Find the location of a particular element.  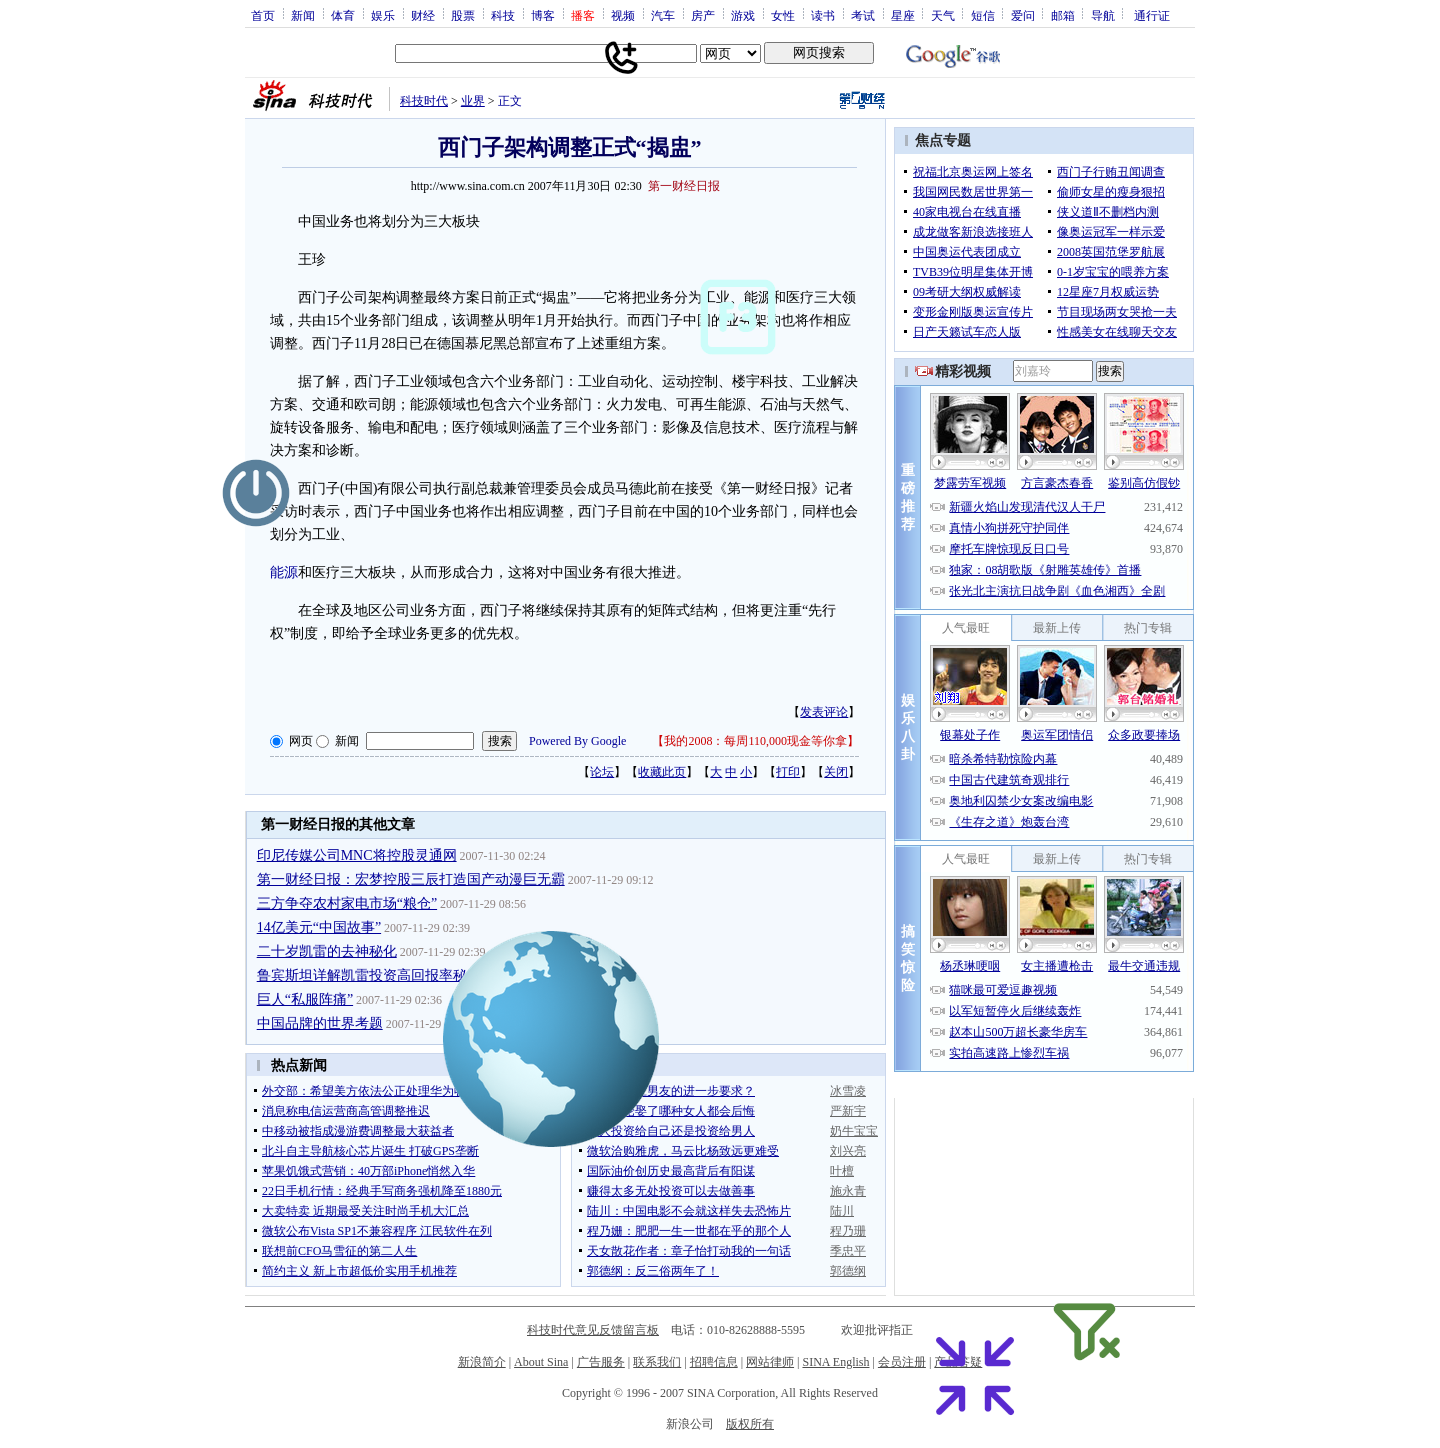

turn device on or off is located at coordinates (256, 493).